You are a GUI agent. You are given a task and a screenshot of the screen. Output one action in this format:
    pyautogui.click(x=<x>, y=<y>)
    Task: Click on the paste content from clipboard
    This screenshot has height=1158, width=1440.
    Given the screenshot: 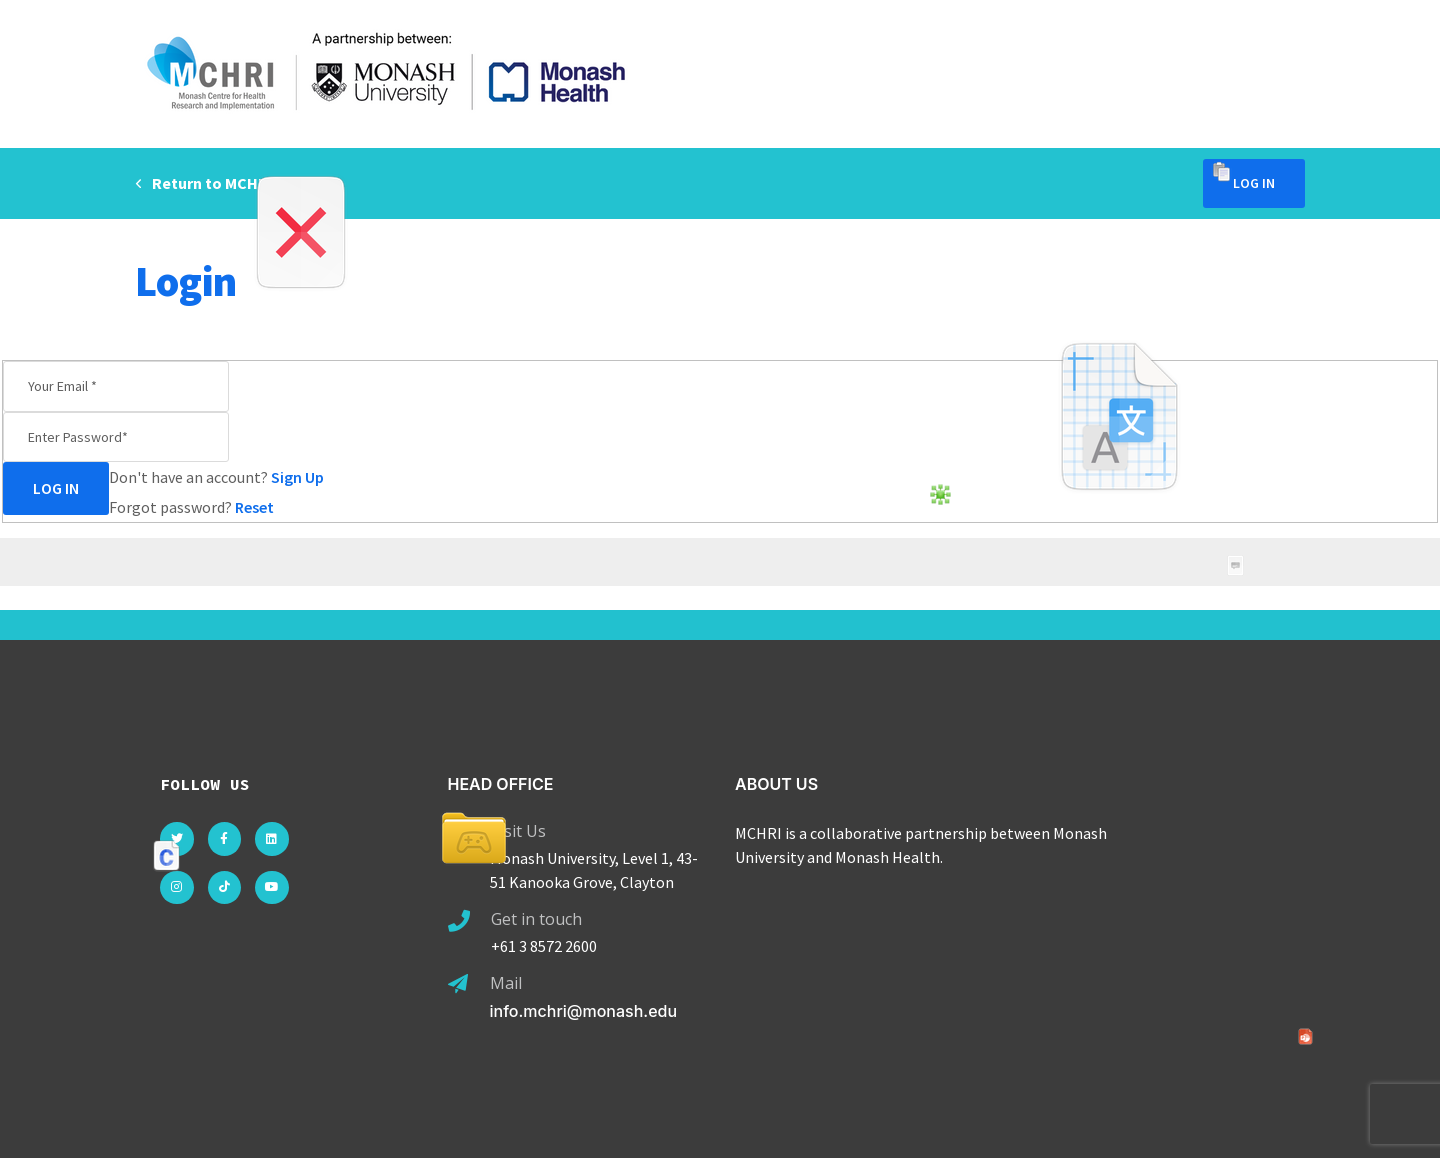 What is the action you would take?
    pyautogui.click(x=1221, y=171)
    